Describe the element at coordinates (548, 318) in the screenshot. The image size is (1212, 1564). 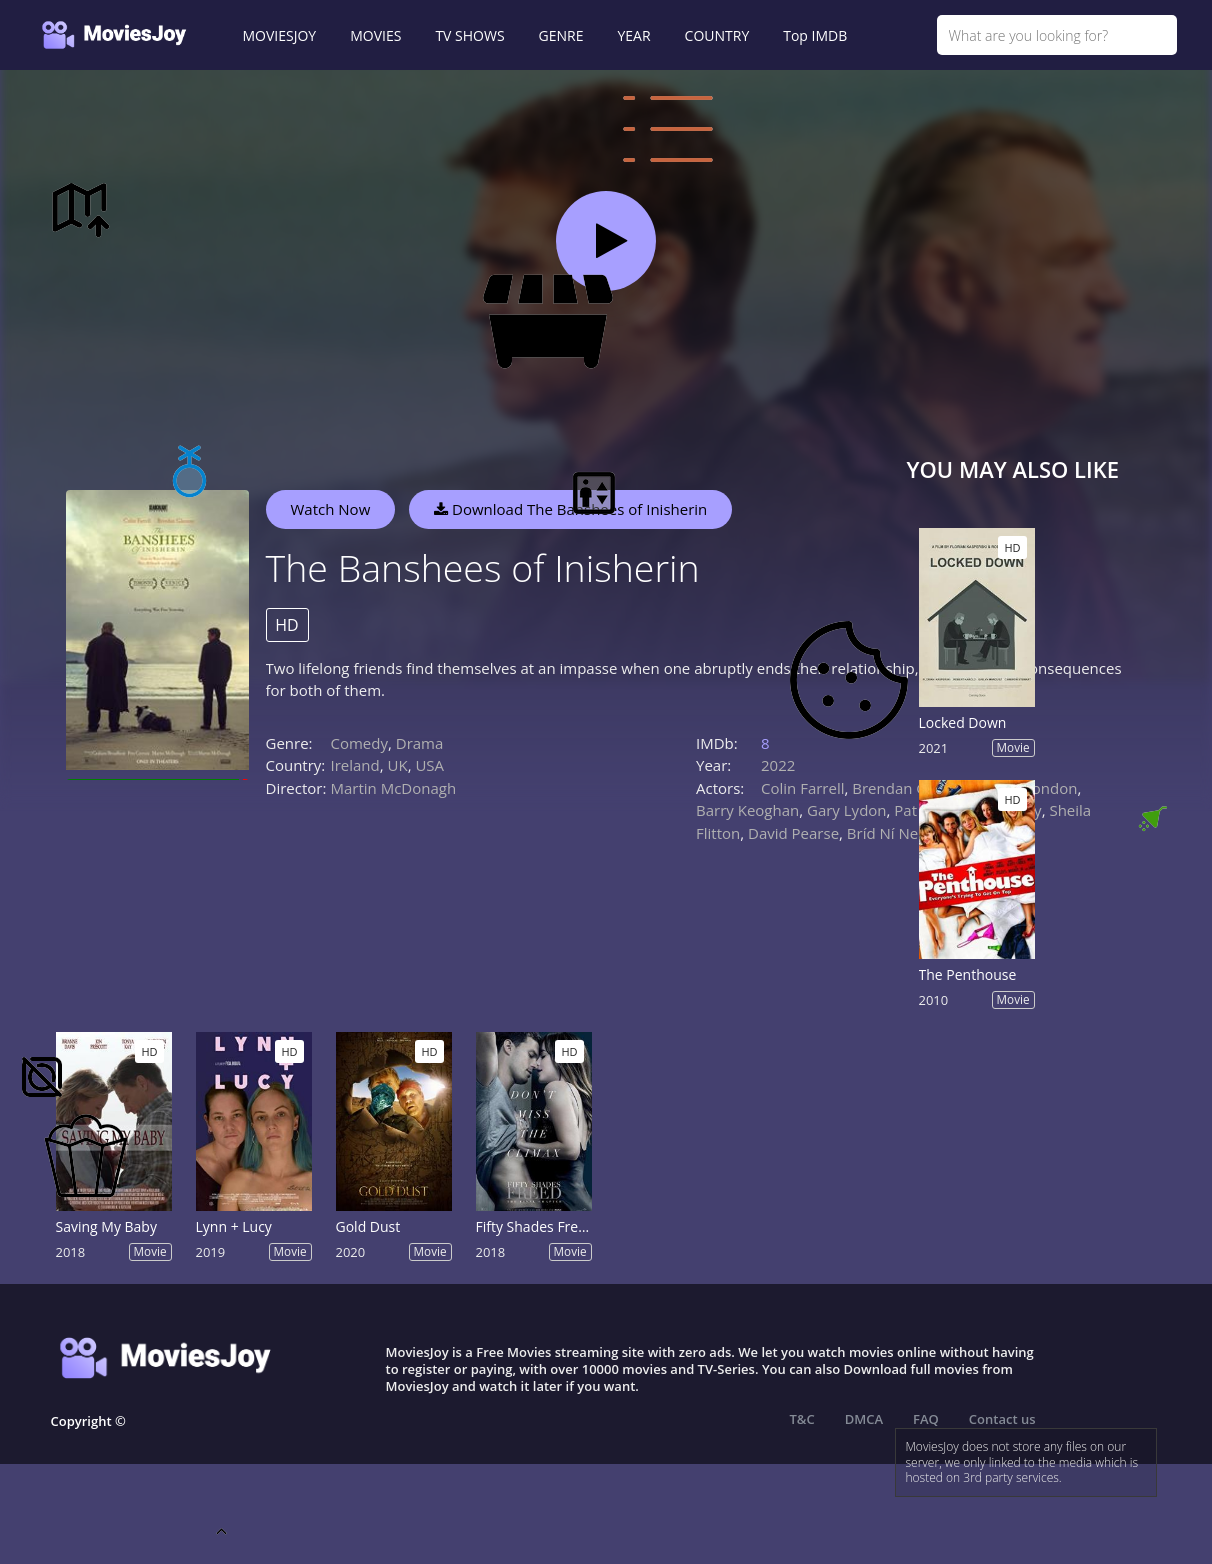
I see `delete items permanently` at that location.